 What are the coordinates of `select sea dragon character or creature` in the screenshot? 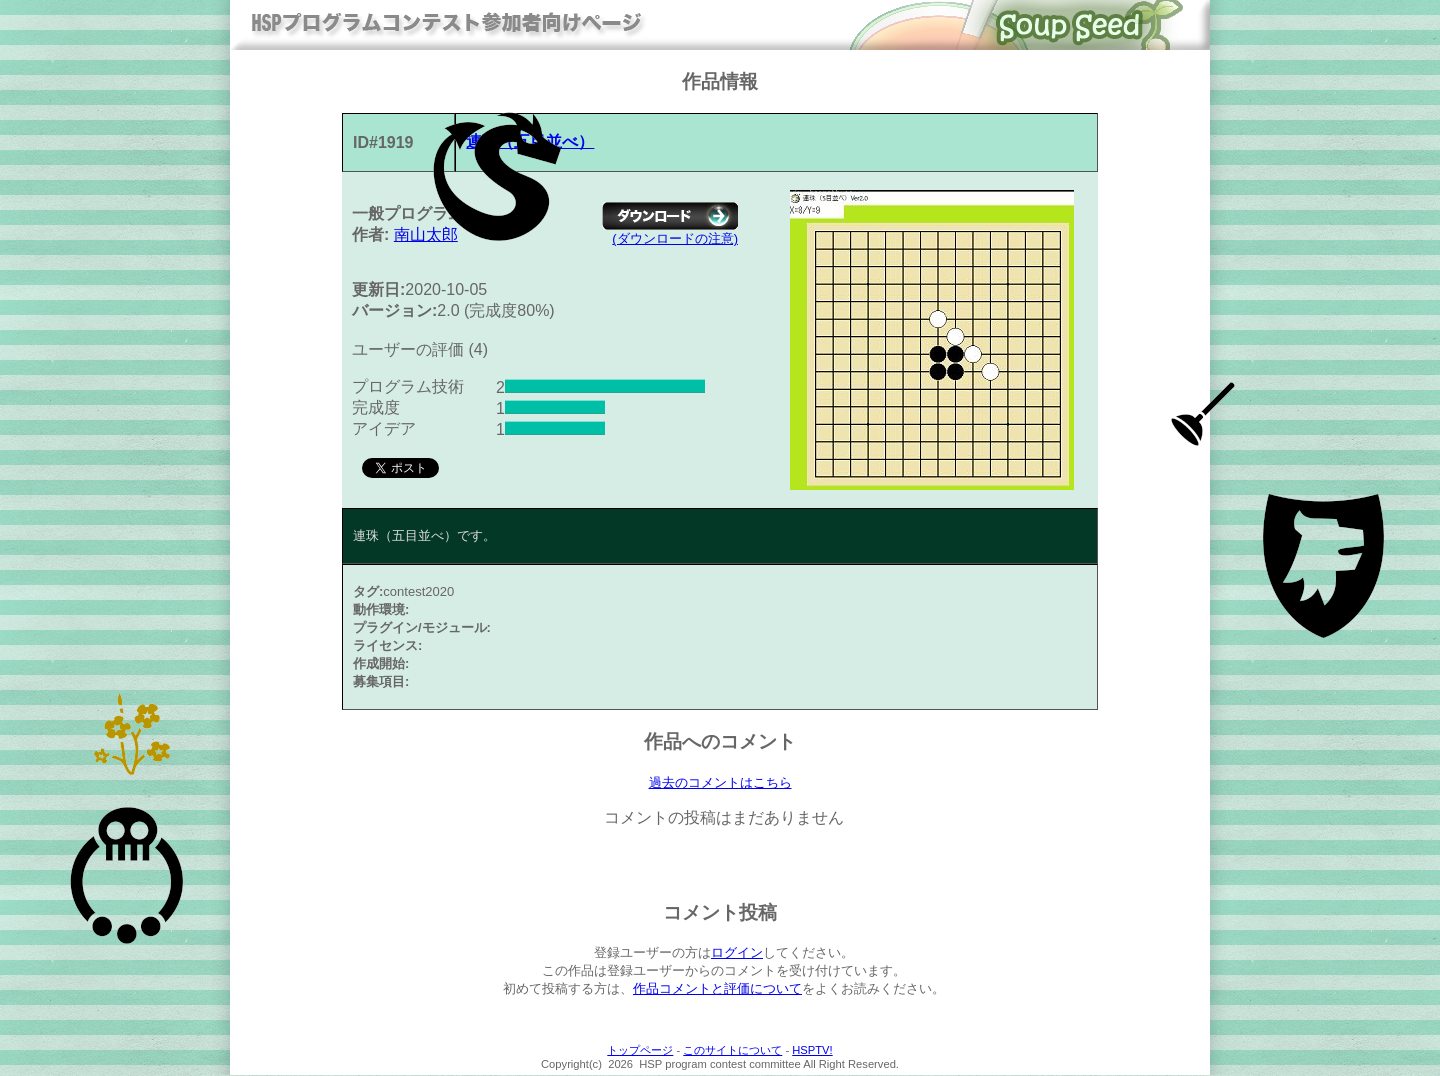 It's located at (498, 176).